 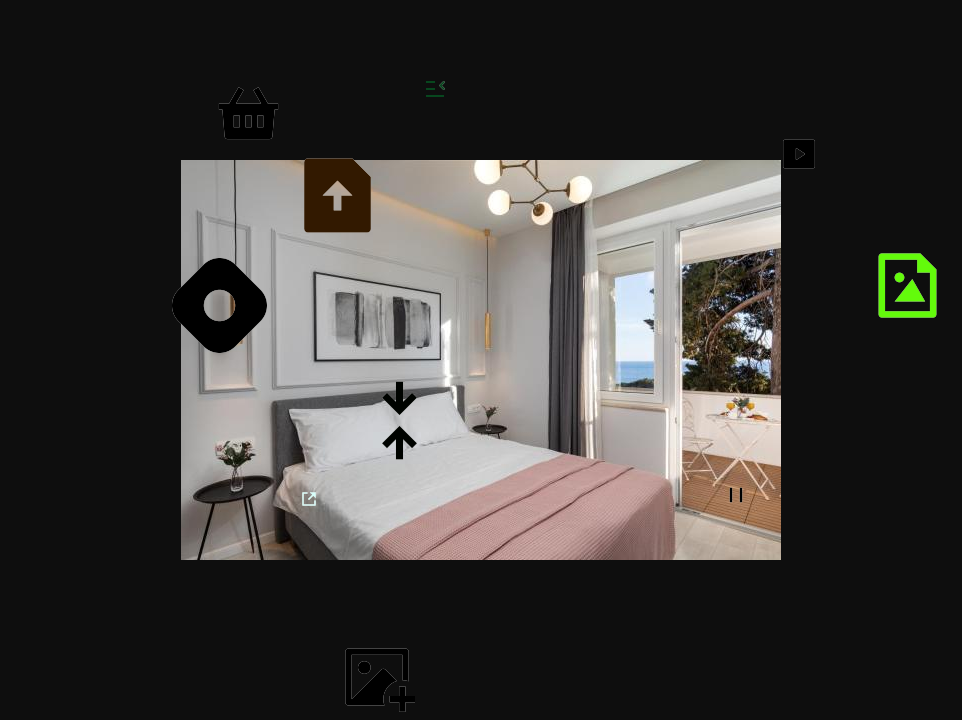 What do you see at coordinates (219, 305) in the screenshot?
I see `open Hashnode blogging platform` at bounding box center [219, 305].